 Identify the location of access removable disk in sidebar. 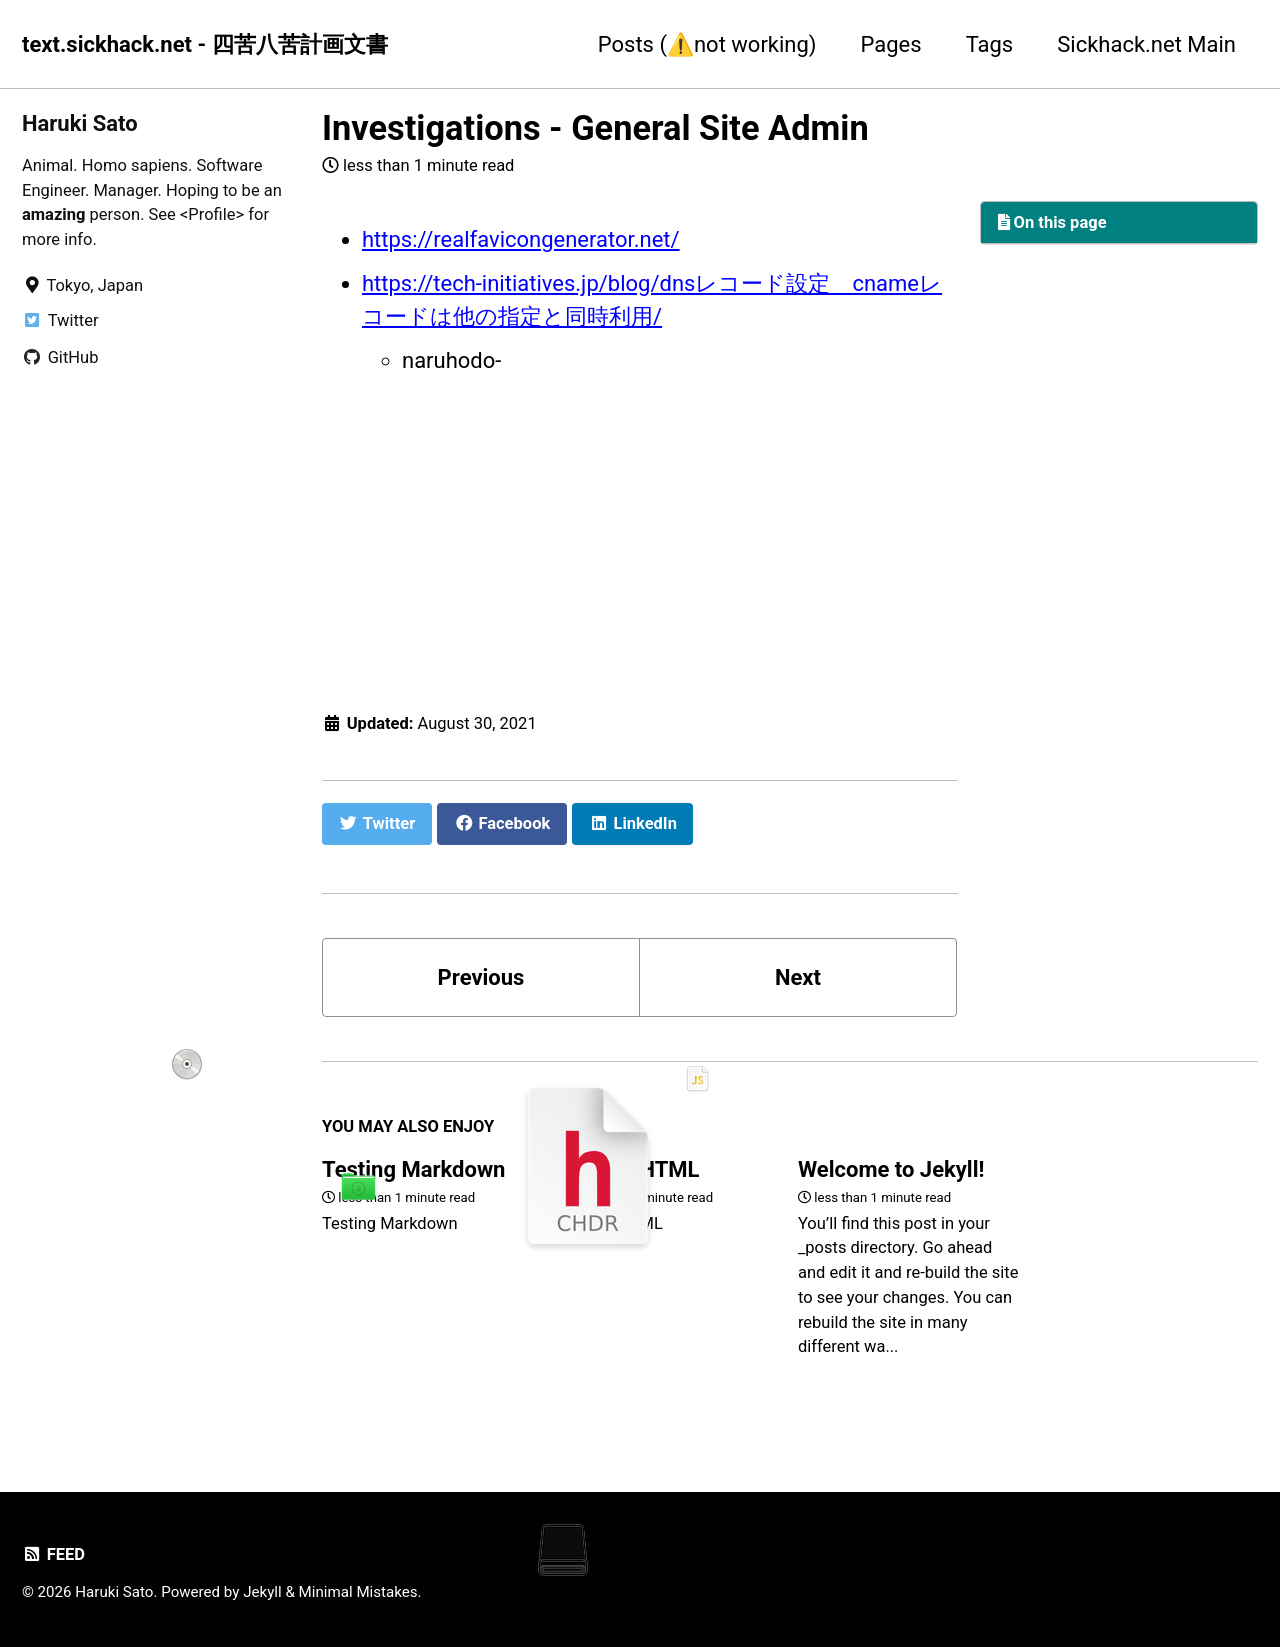
(563, 1550).